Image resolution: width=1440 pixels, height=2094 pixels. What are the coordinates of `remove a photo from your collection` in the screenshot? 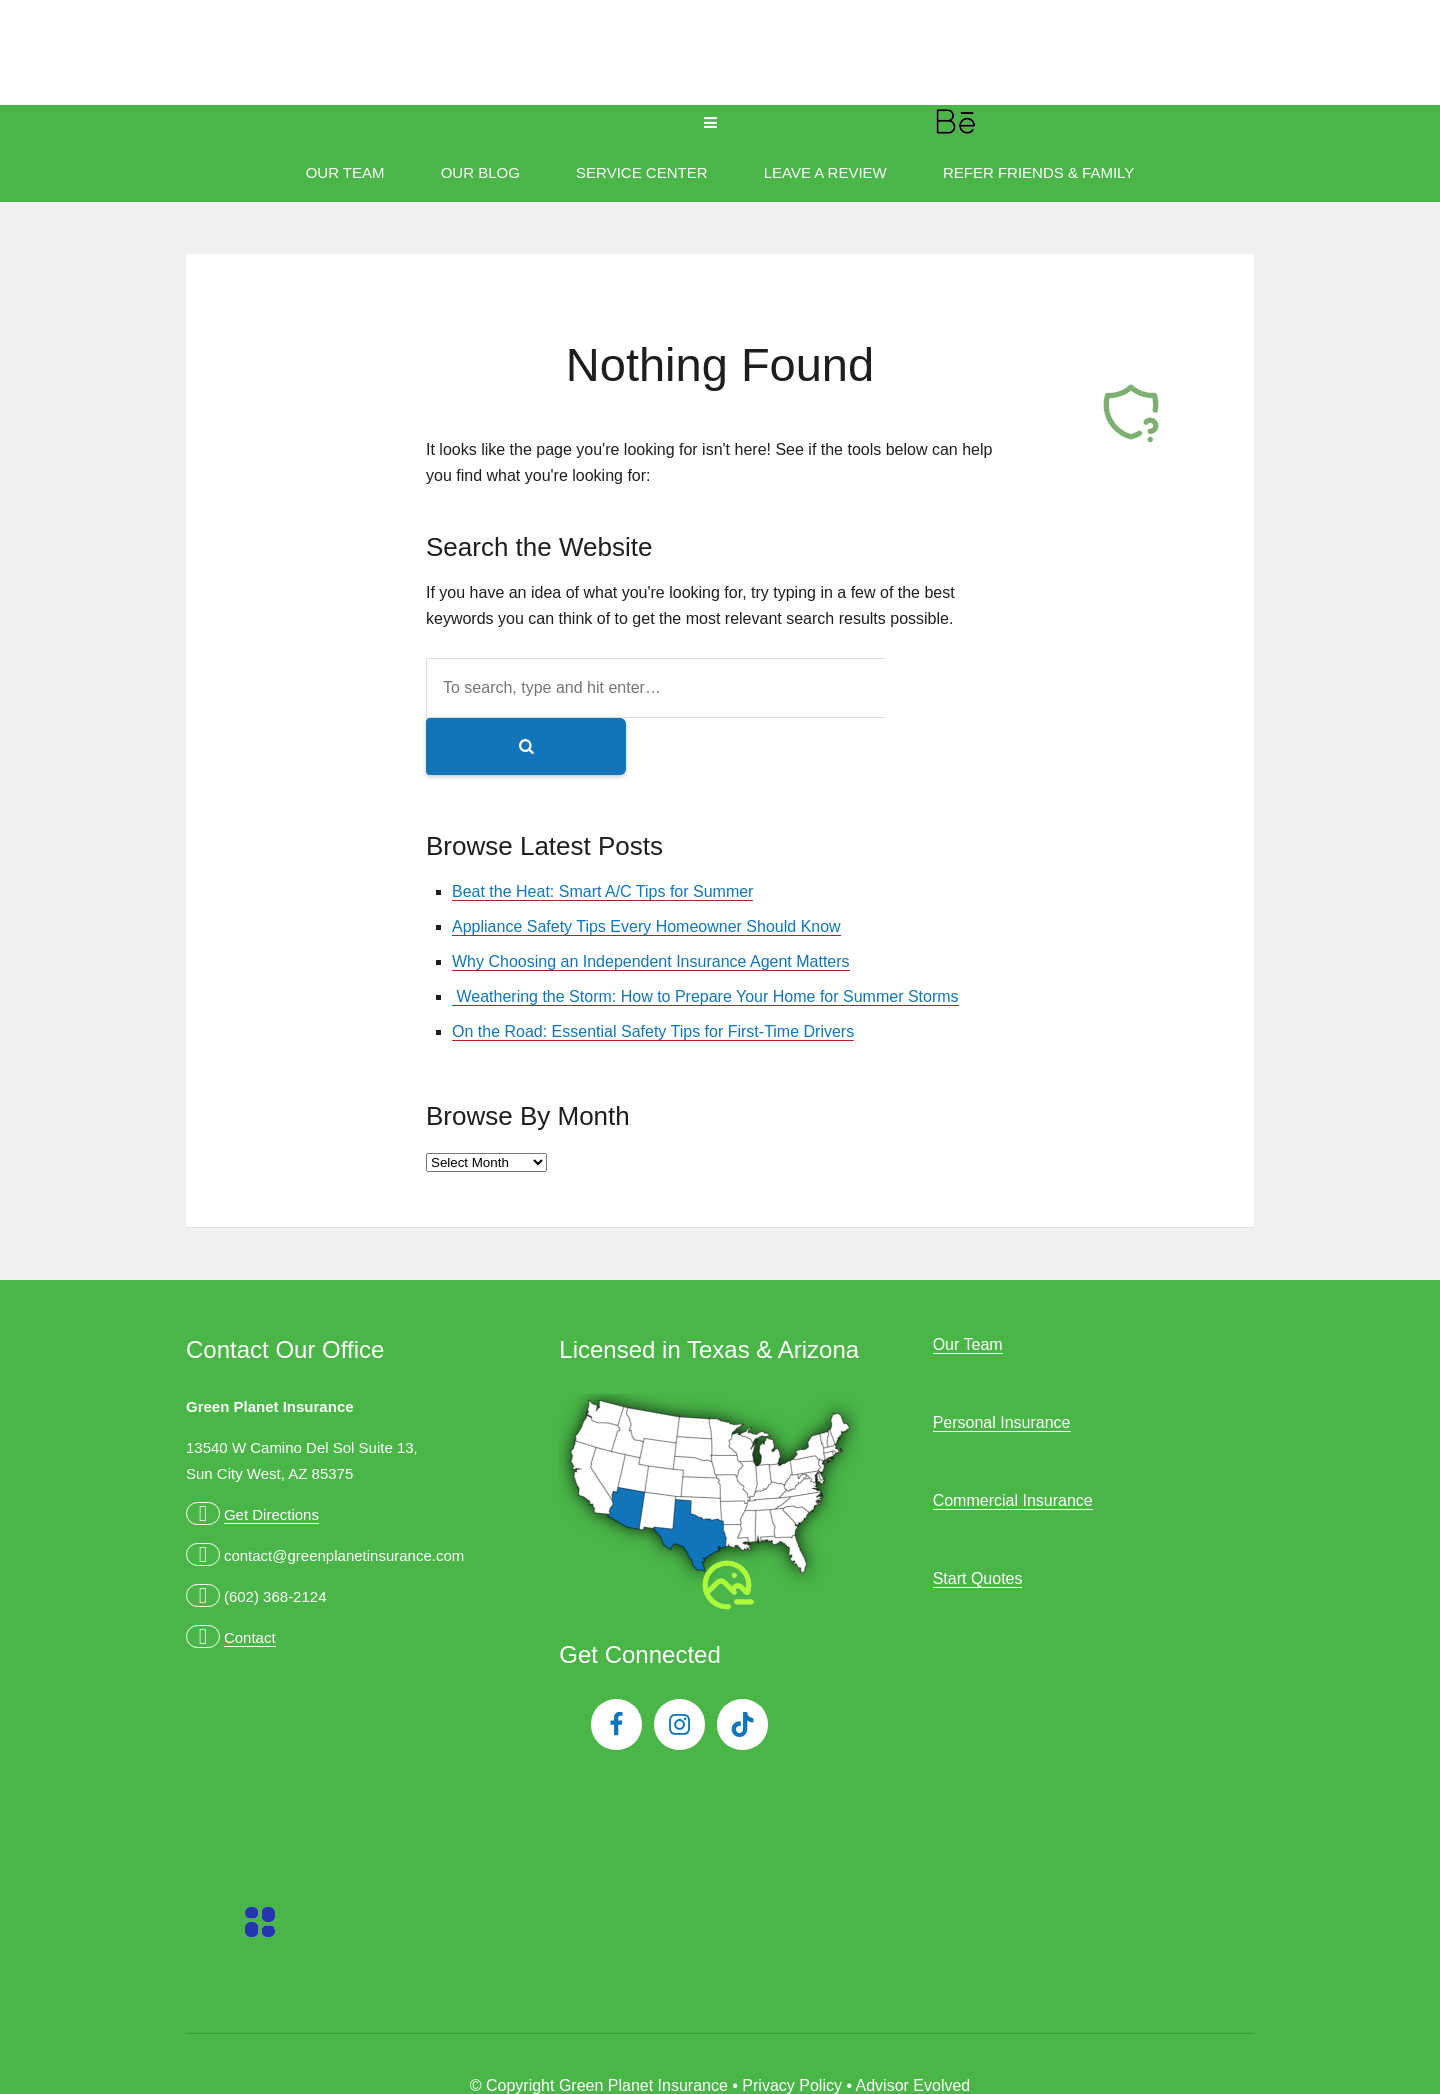 It's located at (727, 1585).